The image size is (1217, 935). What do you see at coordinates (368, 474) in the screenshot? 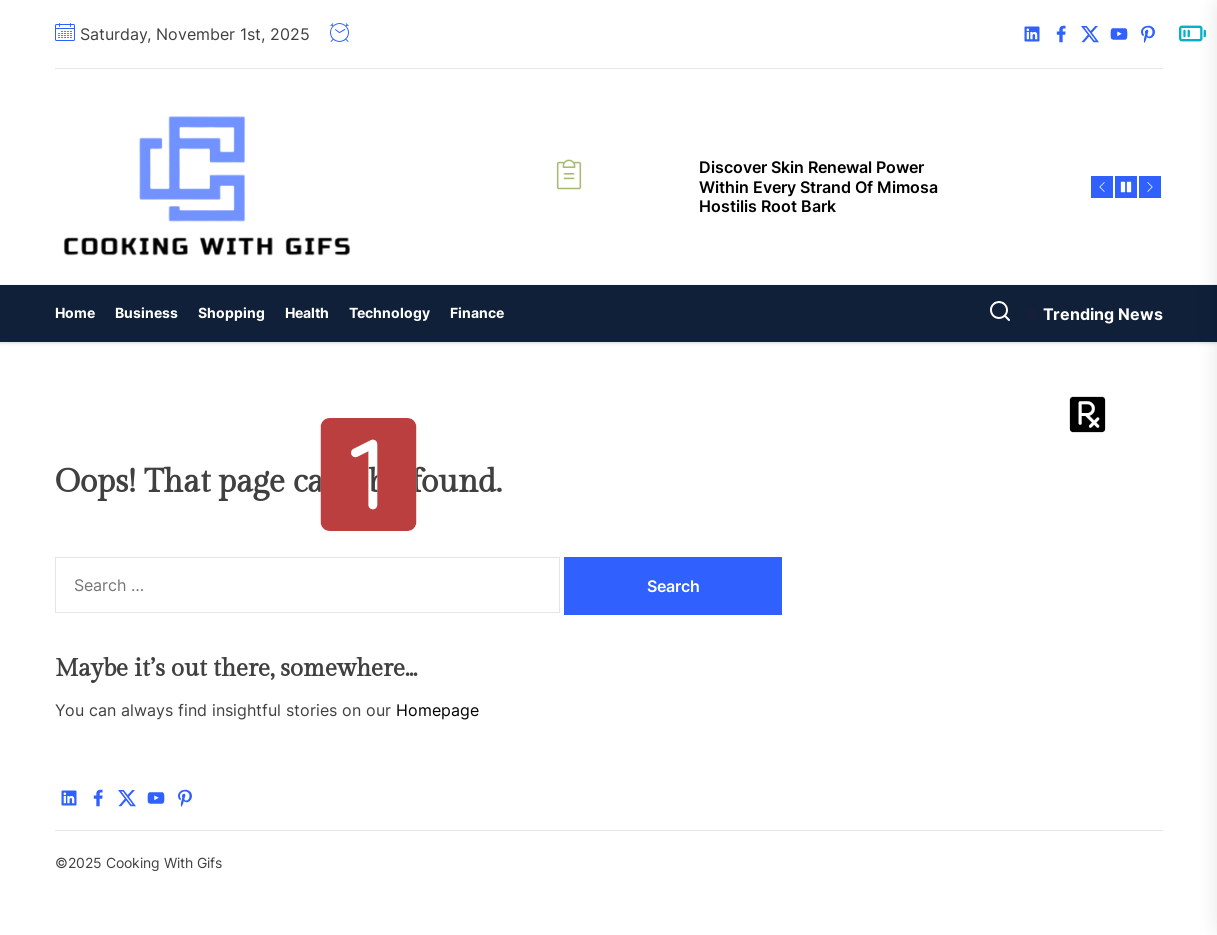
I see `indicates first place or top ranking` at bounding box center [368, 474].